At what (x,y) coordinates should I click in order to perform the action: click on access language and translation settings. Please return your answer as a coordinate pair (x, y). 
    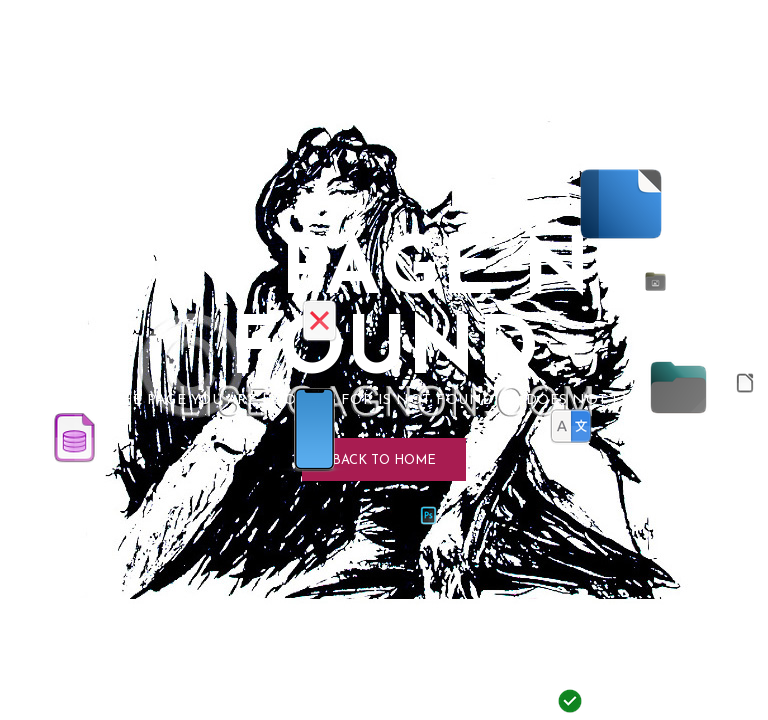
    Looking at the image, I should click on (571, 426).